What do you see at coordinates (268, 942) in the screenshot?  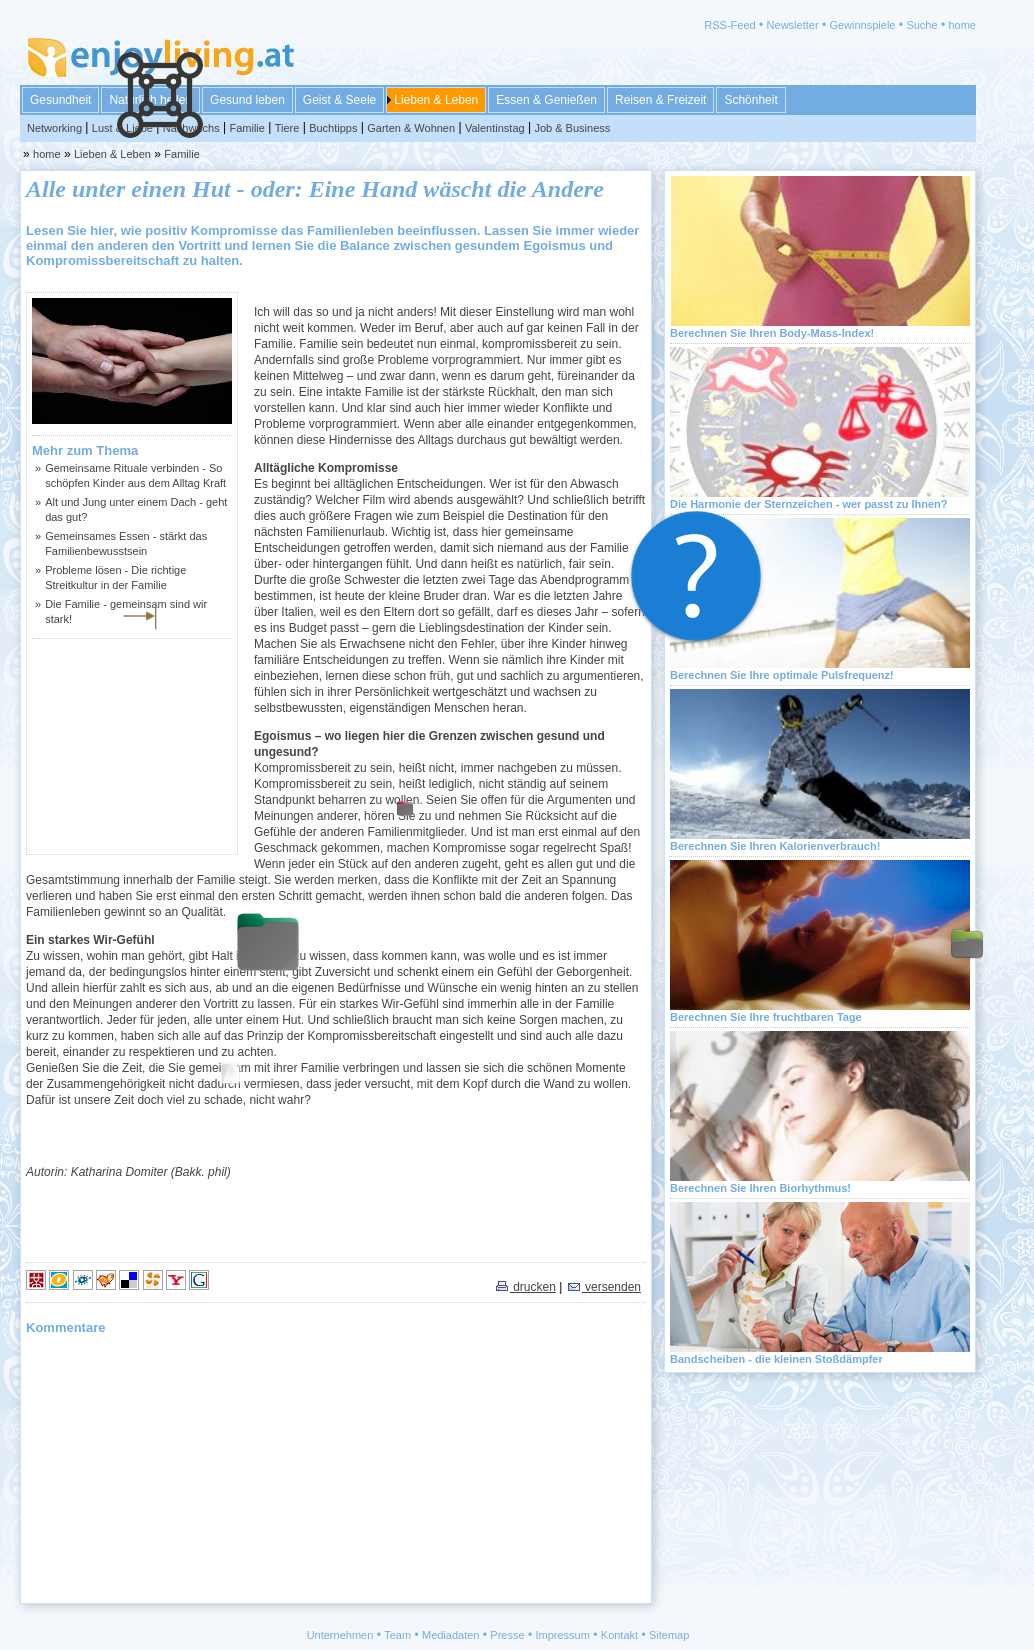 I see `open folder to view contents` at bounding box center [268, 942].